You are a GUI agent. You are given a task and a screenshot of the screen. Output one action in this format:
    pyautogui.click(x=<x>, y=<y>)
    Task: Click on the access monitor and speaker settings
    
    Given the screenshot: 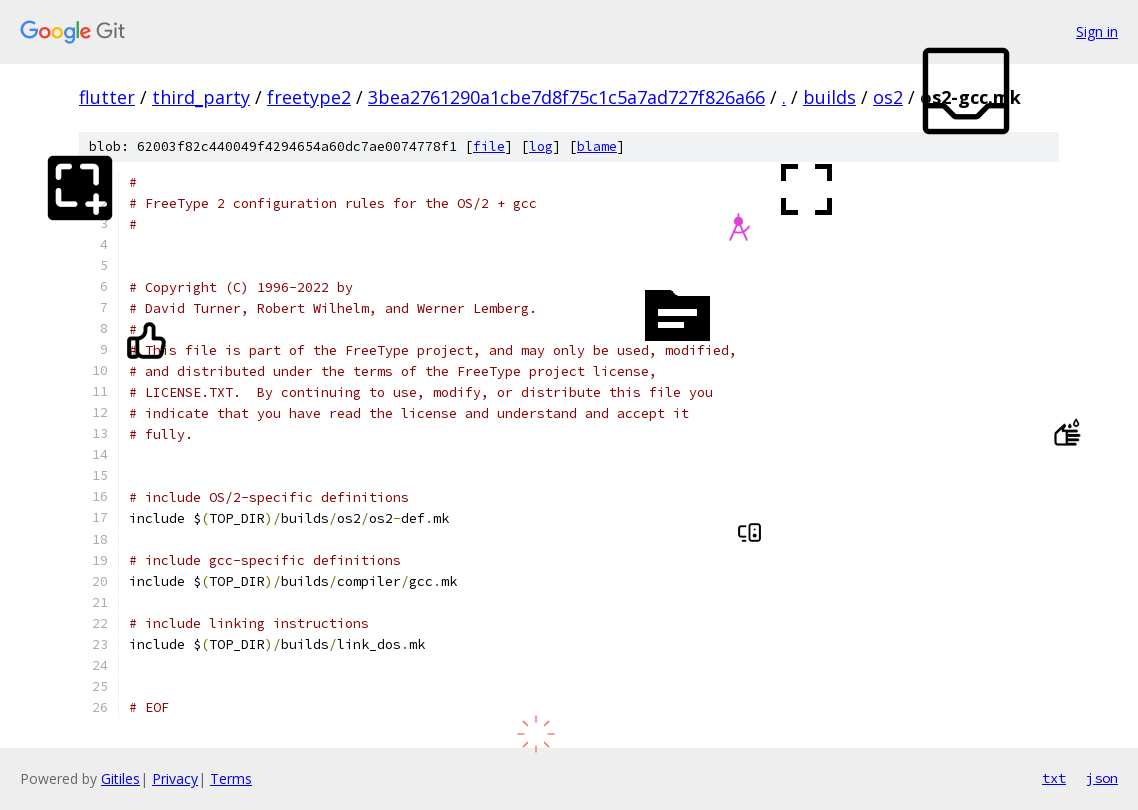 What is the action you would take?
    pyautogui.click(x=749, y=532)
    